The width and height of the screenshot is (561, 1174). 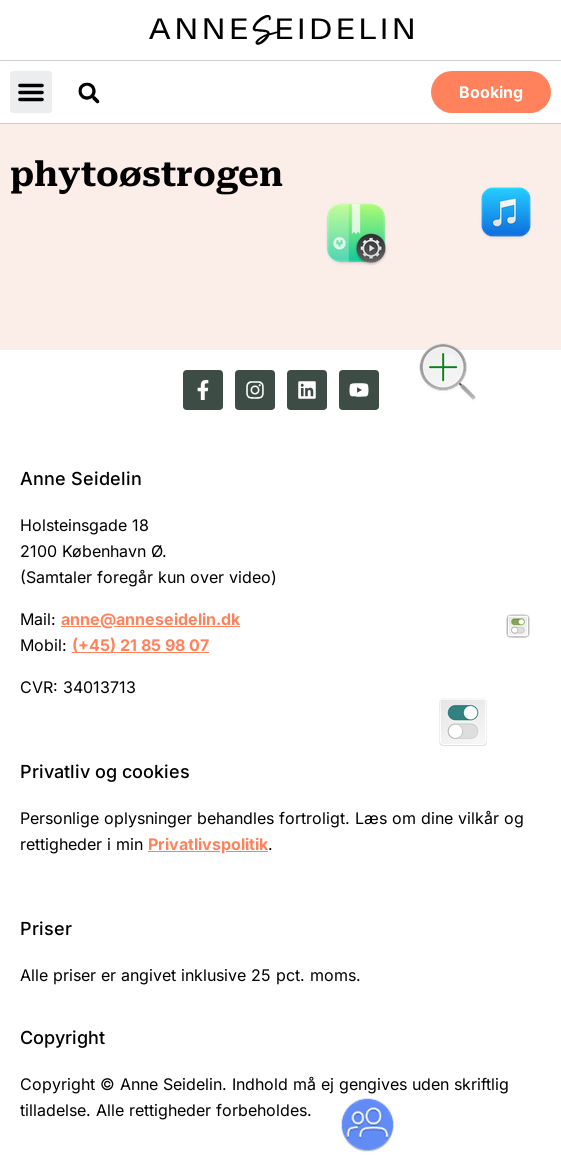 What do you see at coordinates (506, 212) in the screenshot?
I see `open playmymusic app` at bounding box center [506, 212].